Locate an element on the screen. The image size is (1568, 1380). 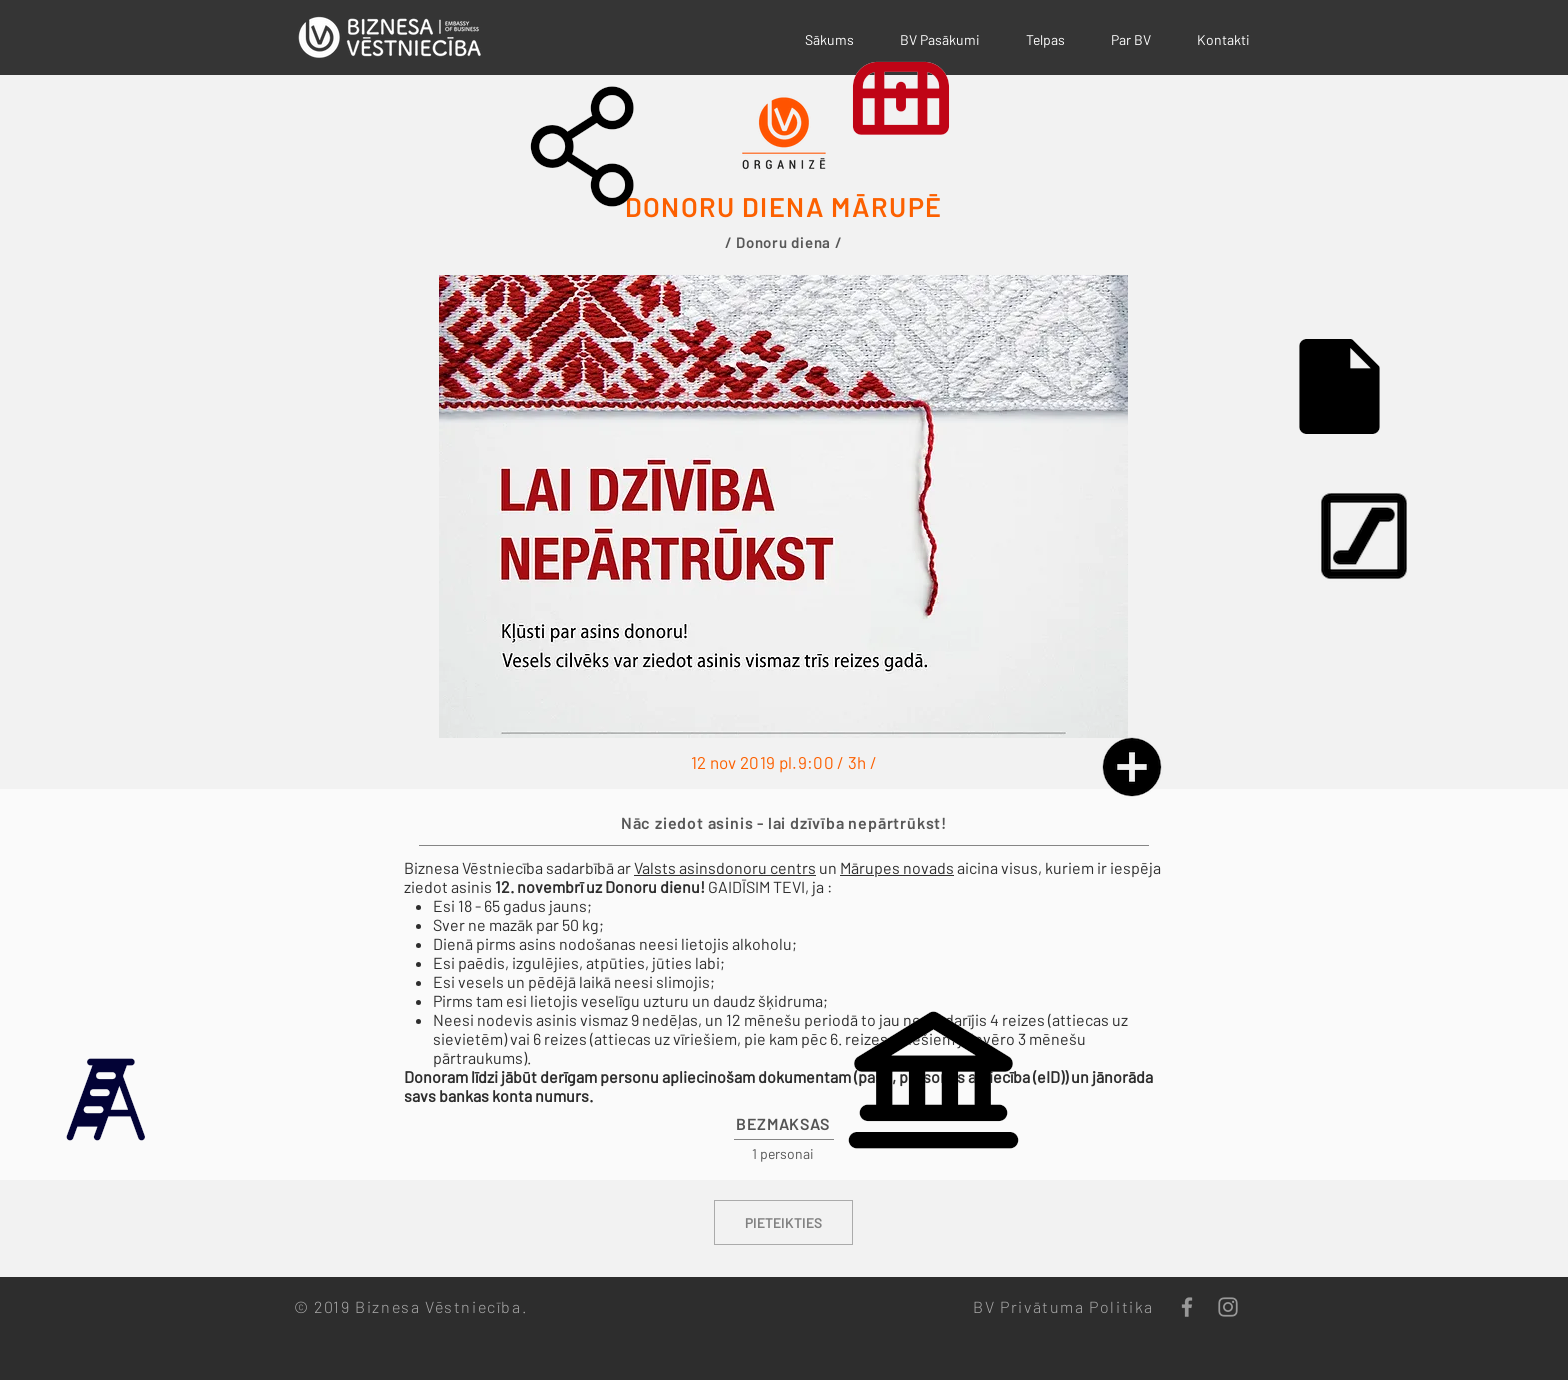
indicates escalator location in a building or transit station is located at coordinates (1364, 536).